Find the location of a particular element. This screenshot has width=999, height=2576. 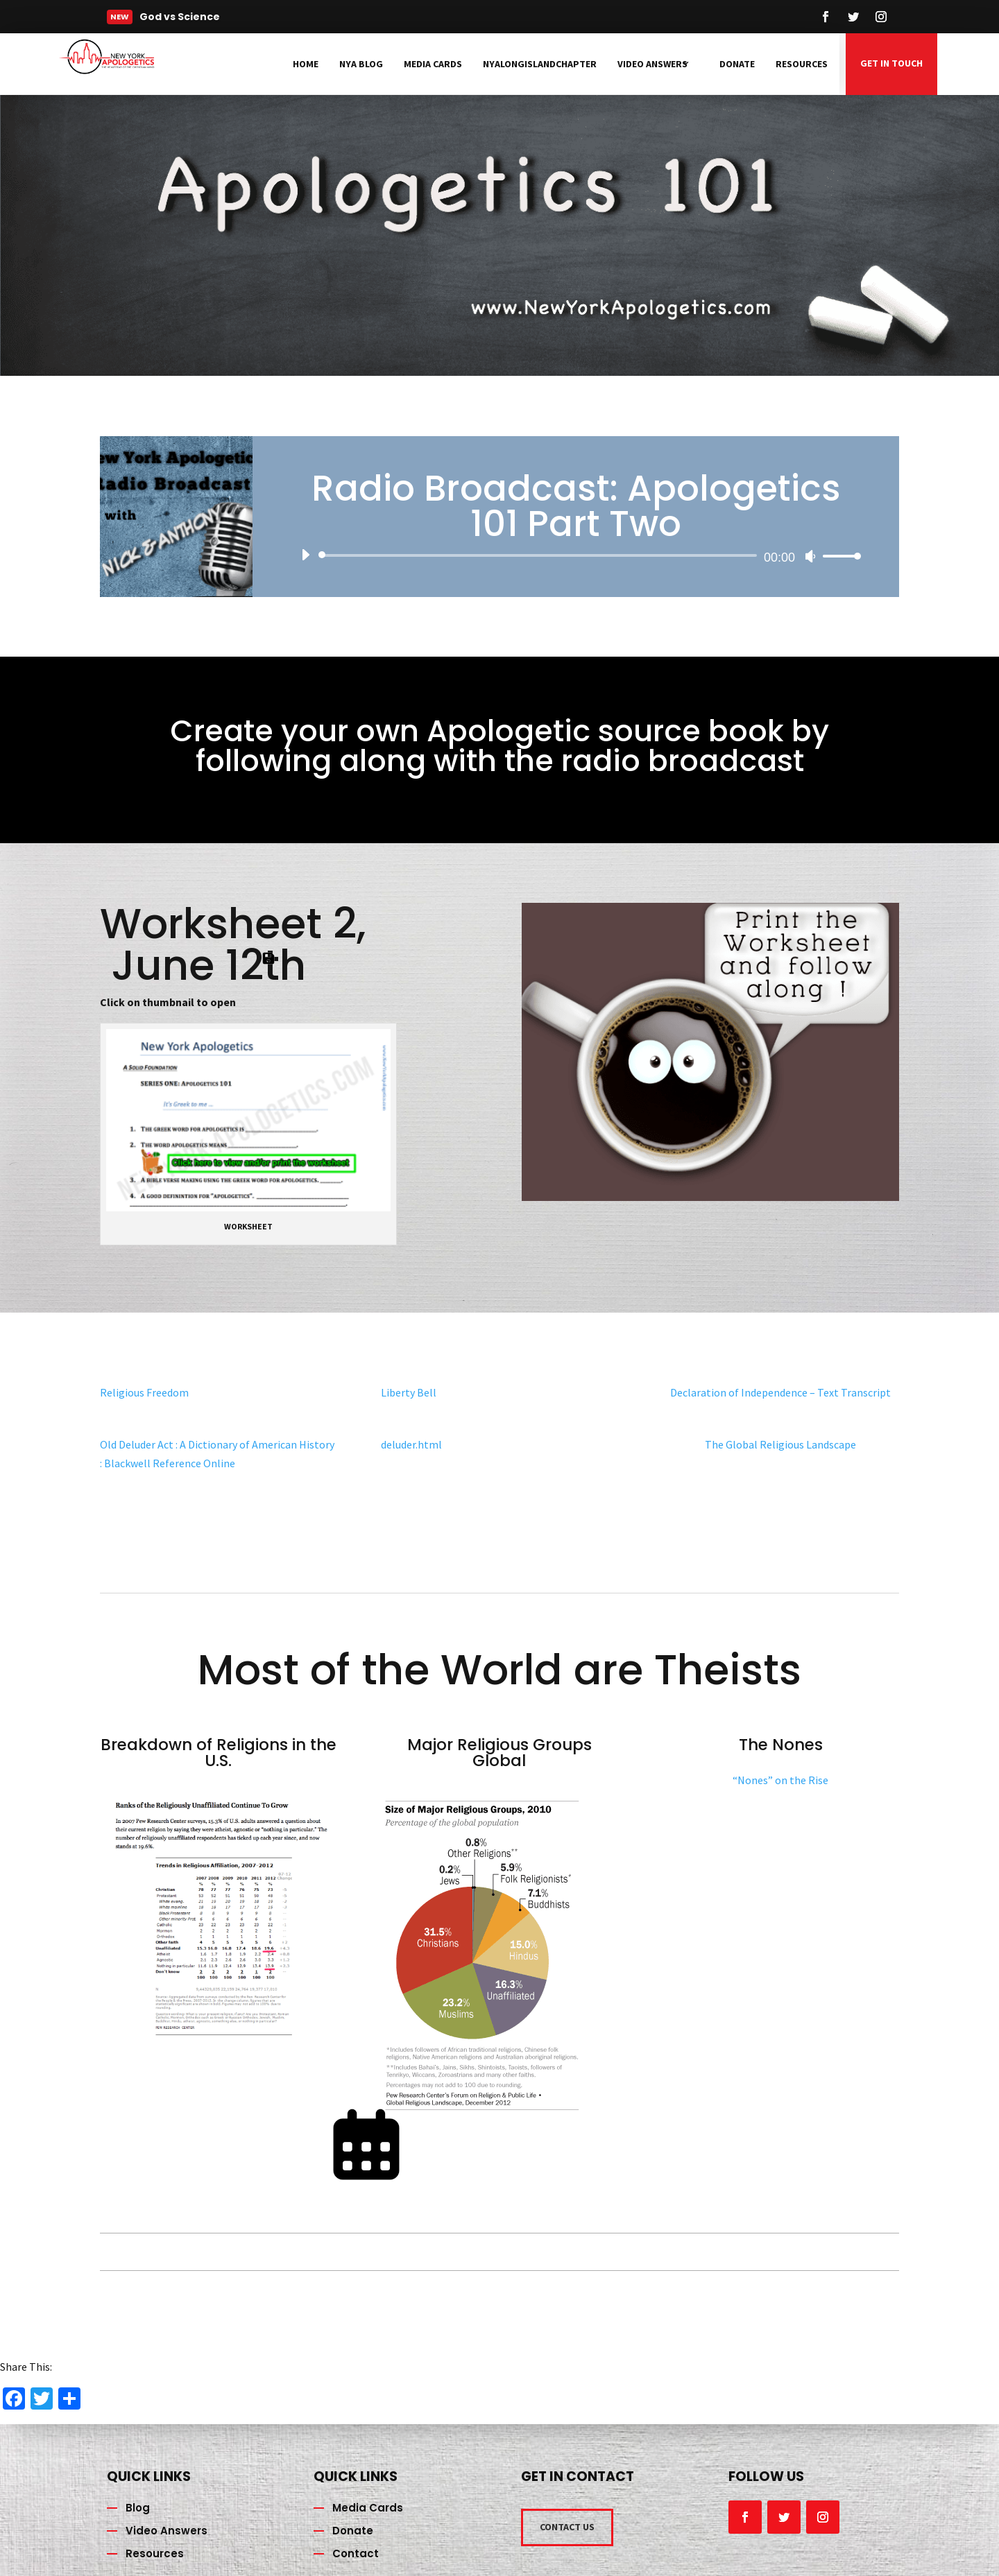

view calendar or schedule is located at coordinates (366, 2147).